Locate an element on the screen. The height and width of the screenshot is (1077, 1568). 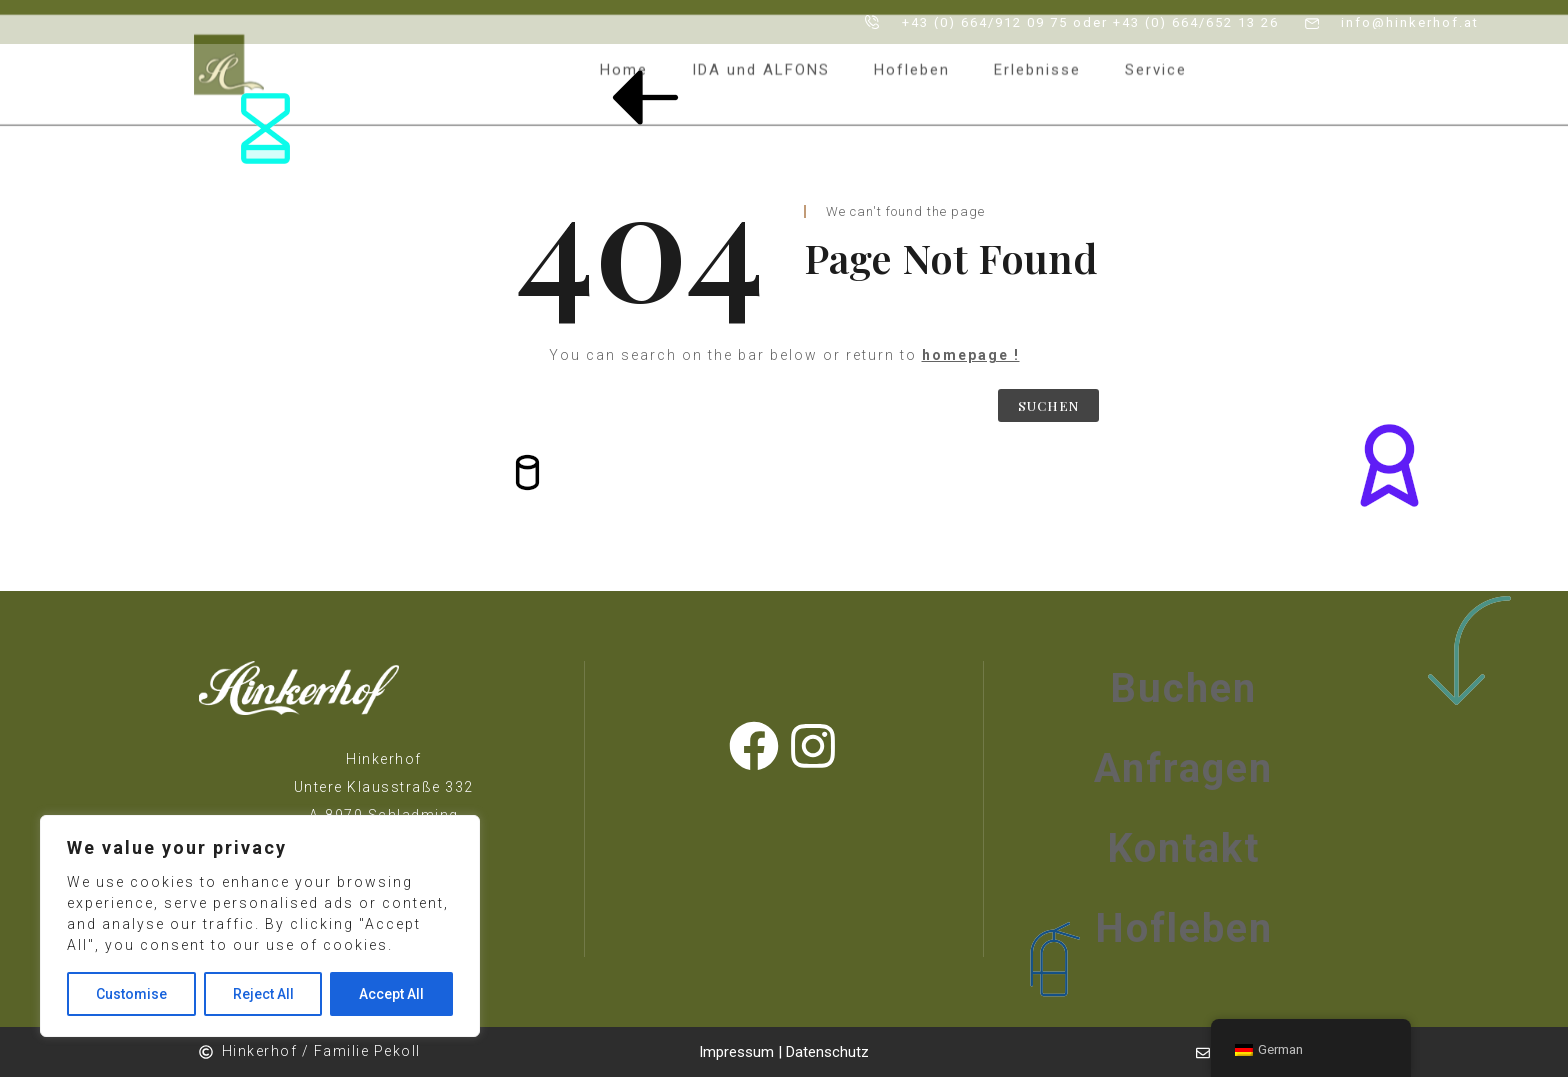
go back and down in navigation is located at coordinates (1469, 650).